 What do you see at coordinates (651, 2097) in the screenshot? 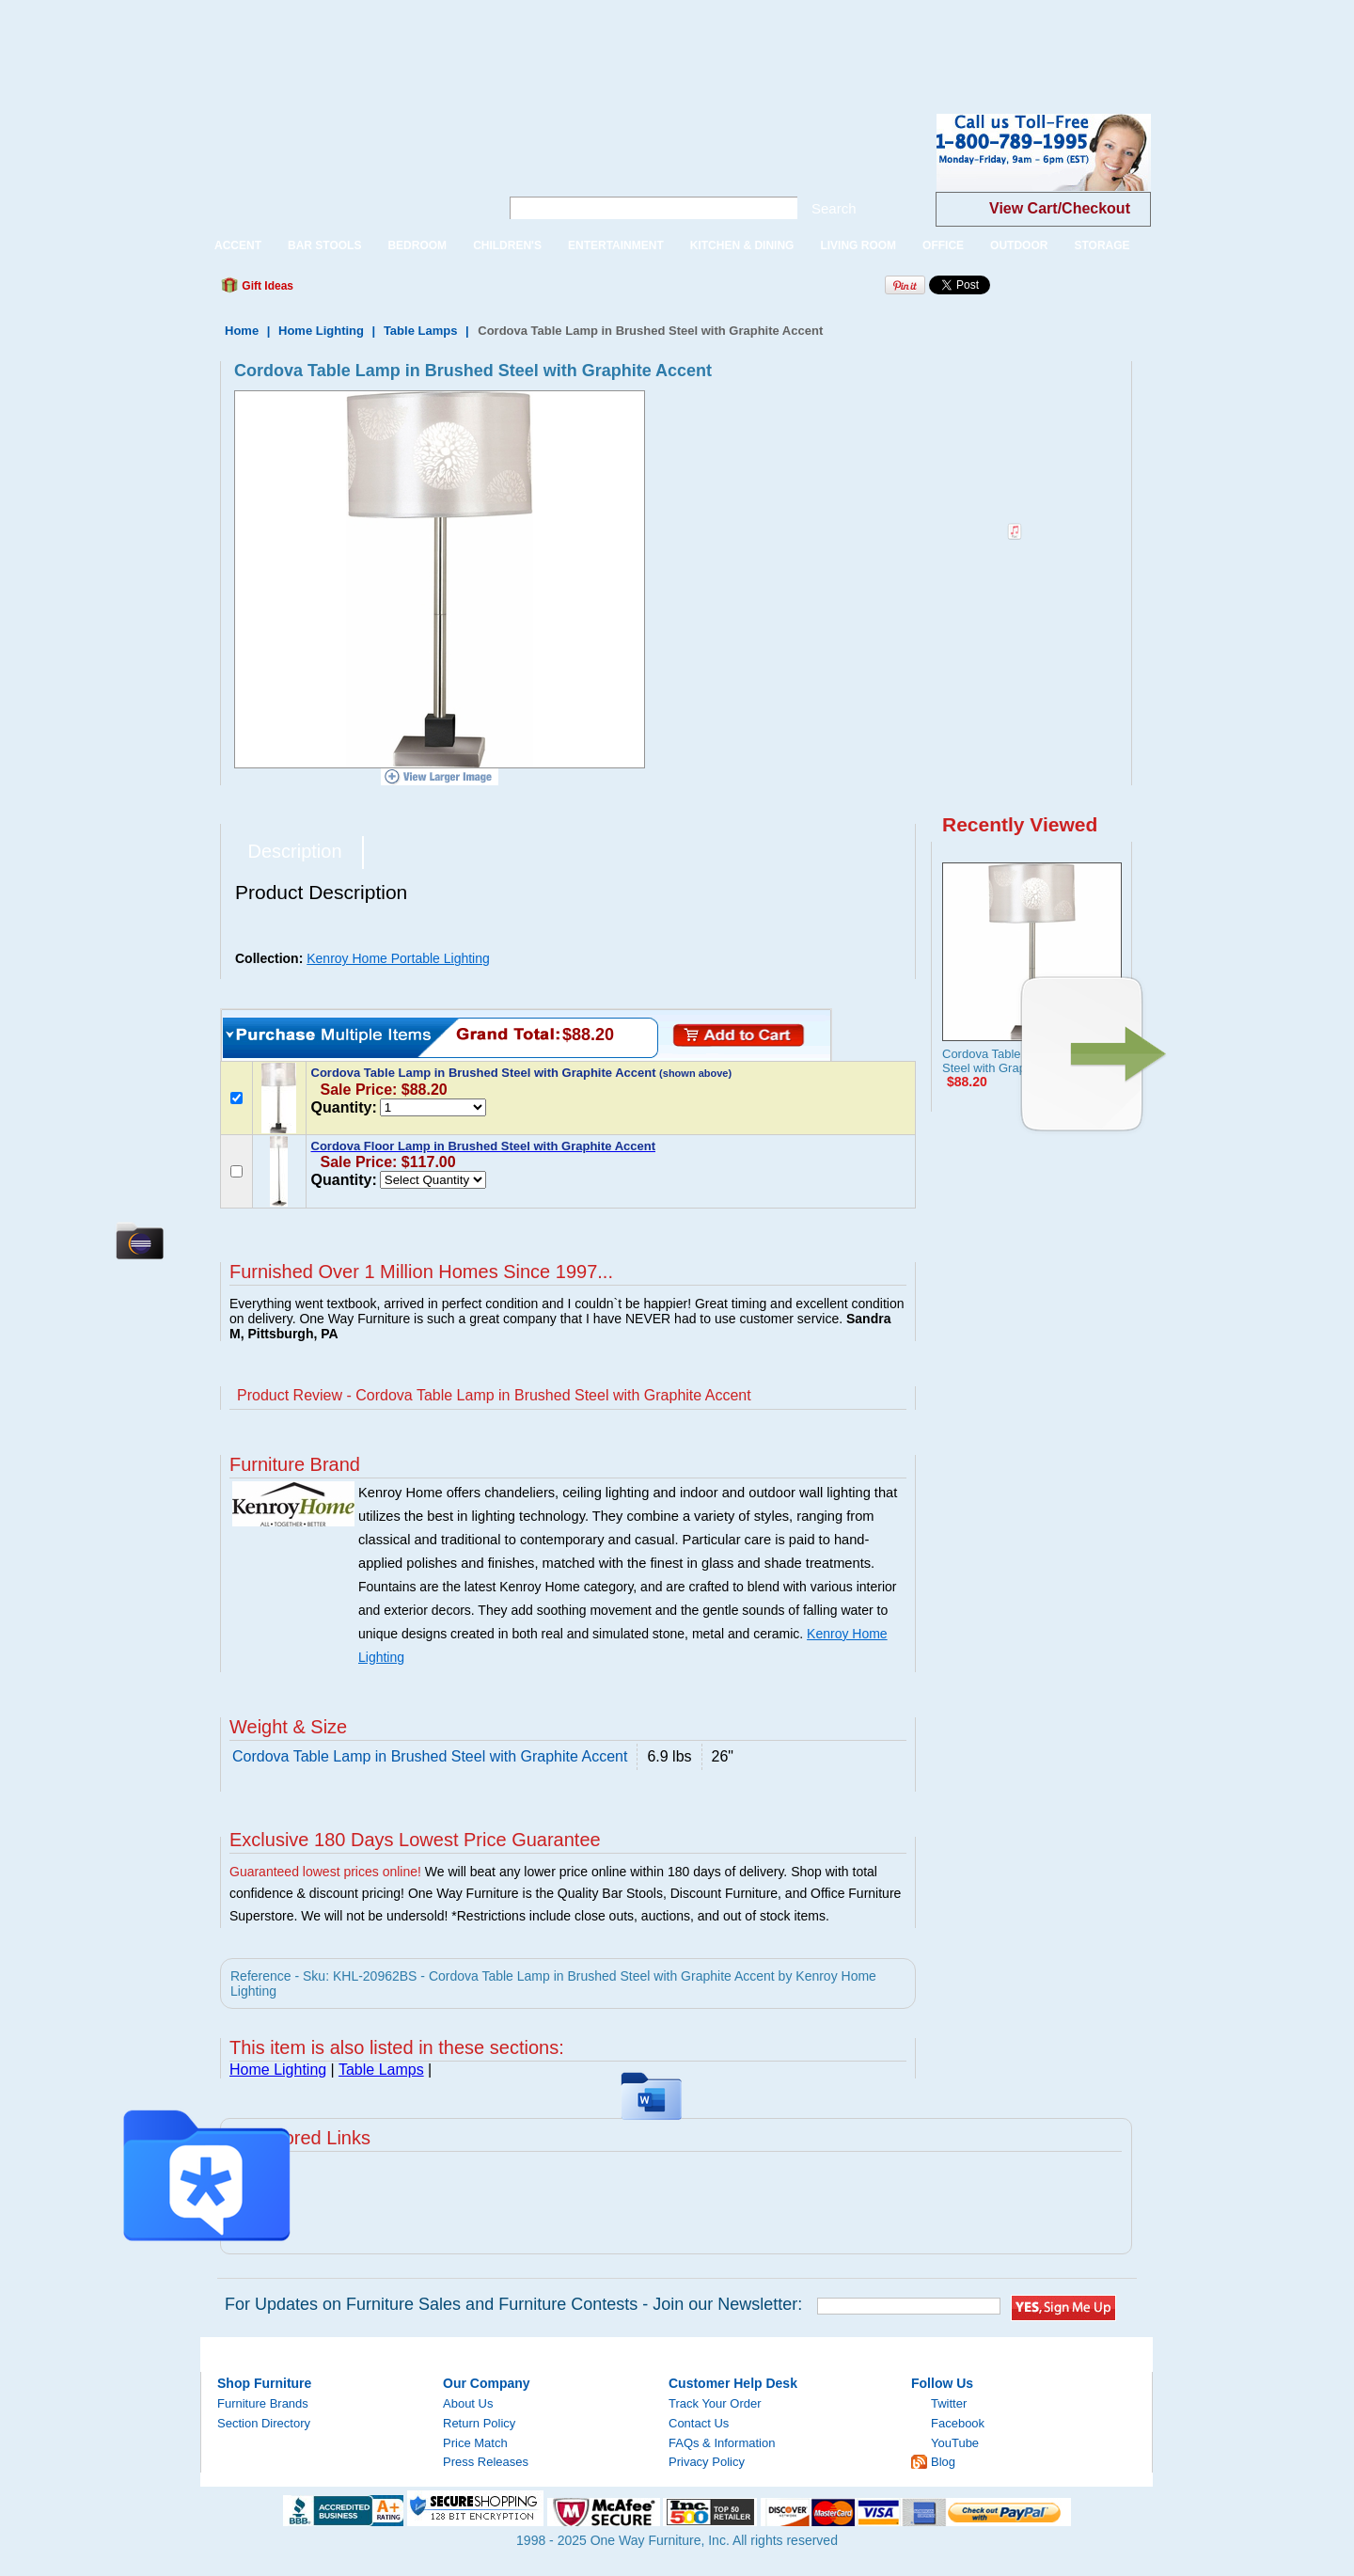
I see `open folder containing Microsoft Word documents` at bounding box center [651, 2097].